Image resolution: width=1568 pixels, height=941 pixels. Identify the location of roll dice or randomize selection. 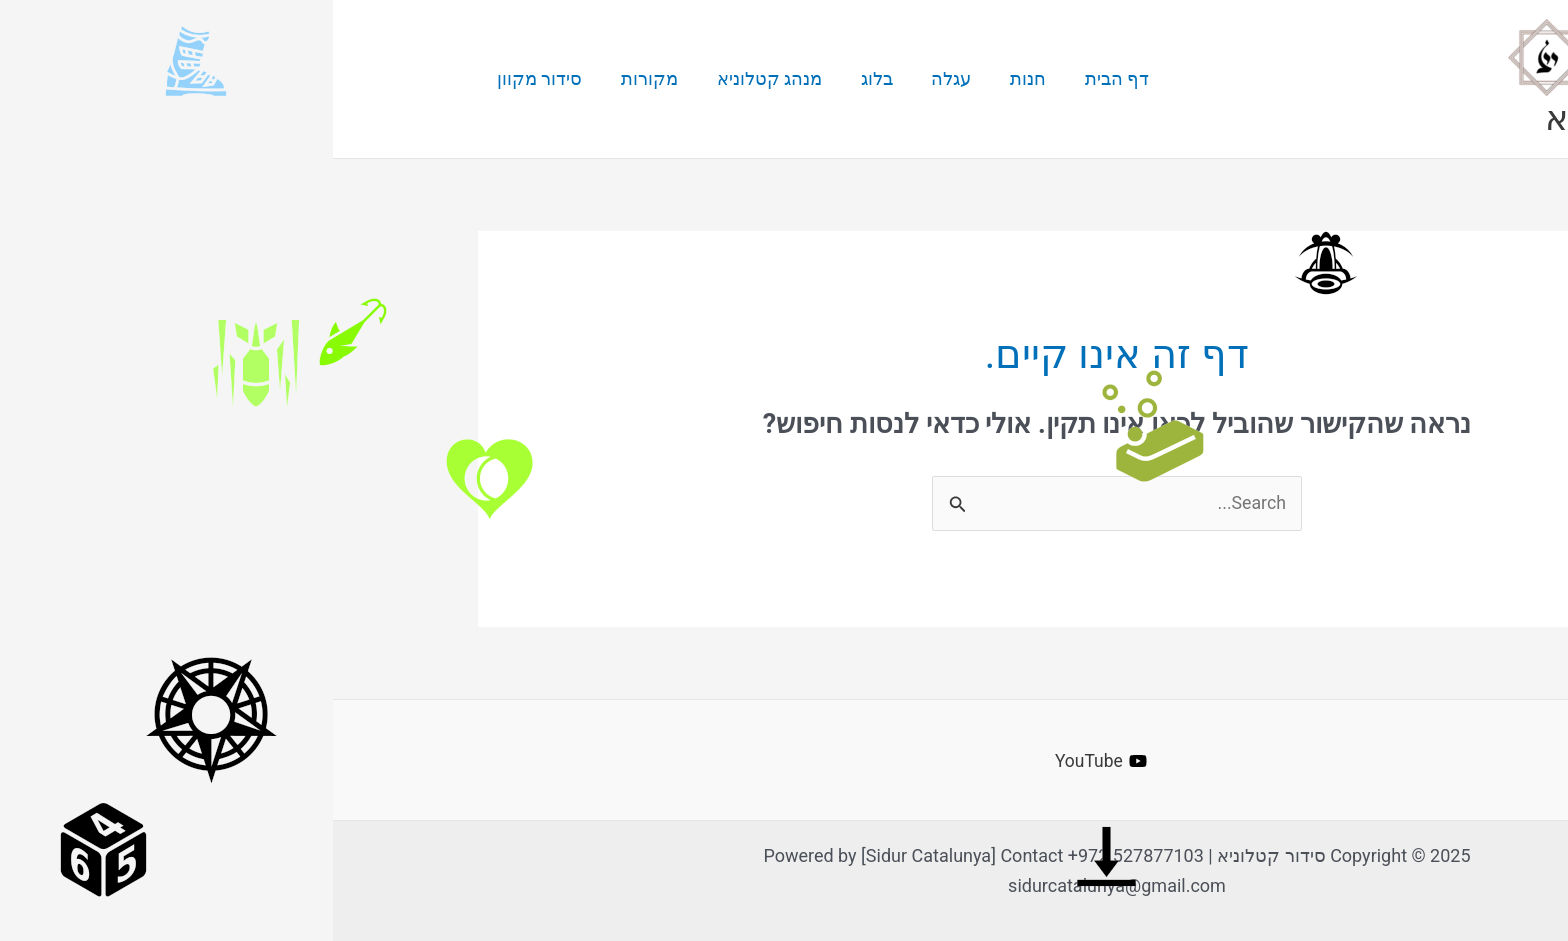
(103, 850).